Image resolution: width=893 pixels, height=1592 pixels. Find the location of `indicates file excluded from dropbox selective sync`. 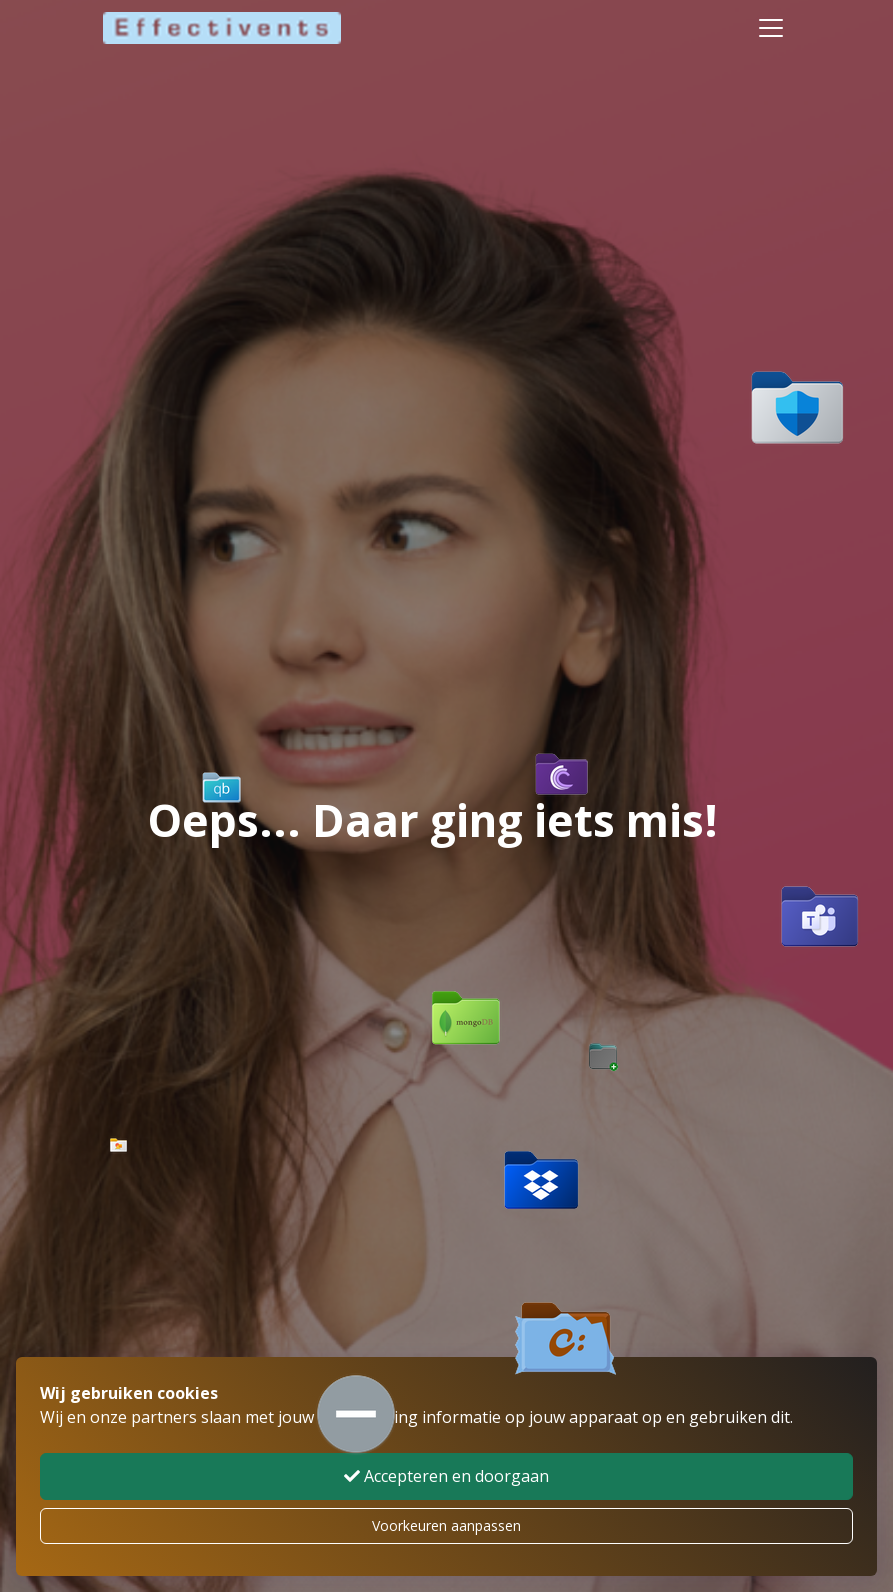

indicates file excluded from dropbox selective sync is located at coordinates (356, 1414).